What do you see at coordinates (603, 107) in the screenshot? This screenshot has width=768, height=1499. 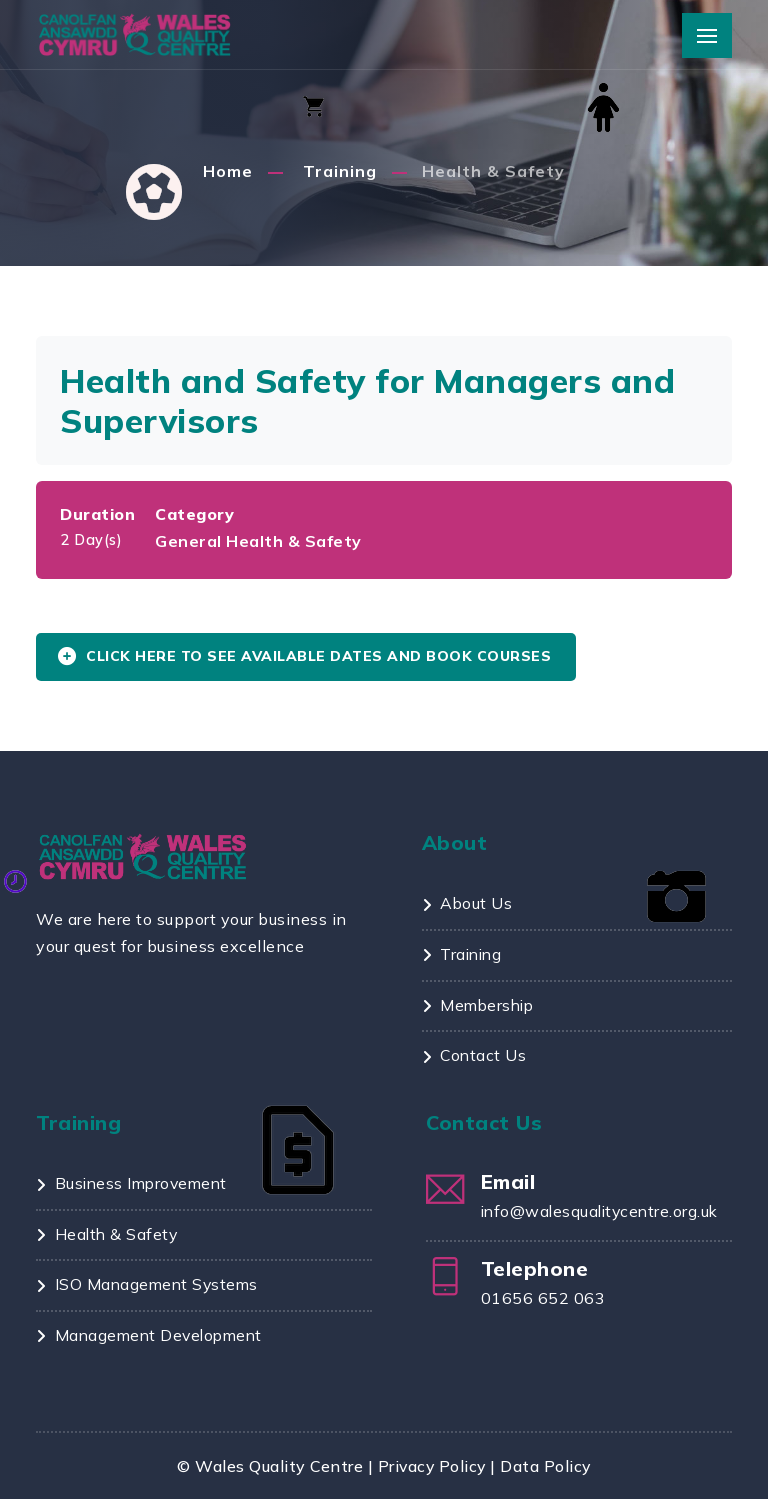 I see `women's restroom indicator` at bounding box center [603, 107].